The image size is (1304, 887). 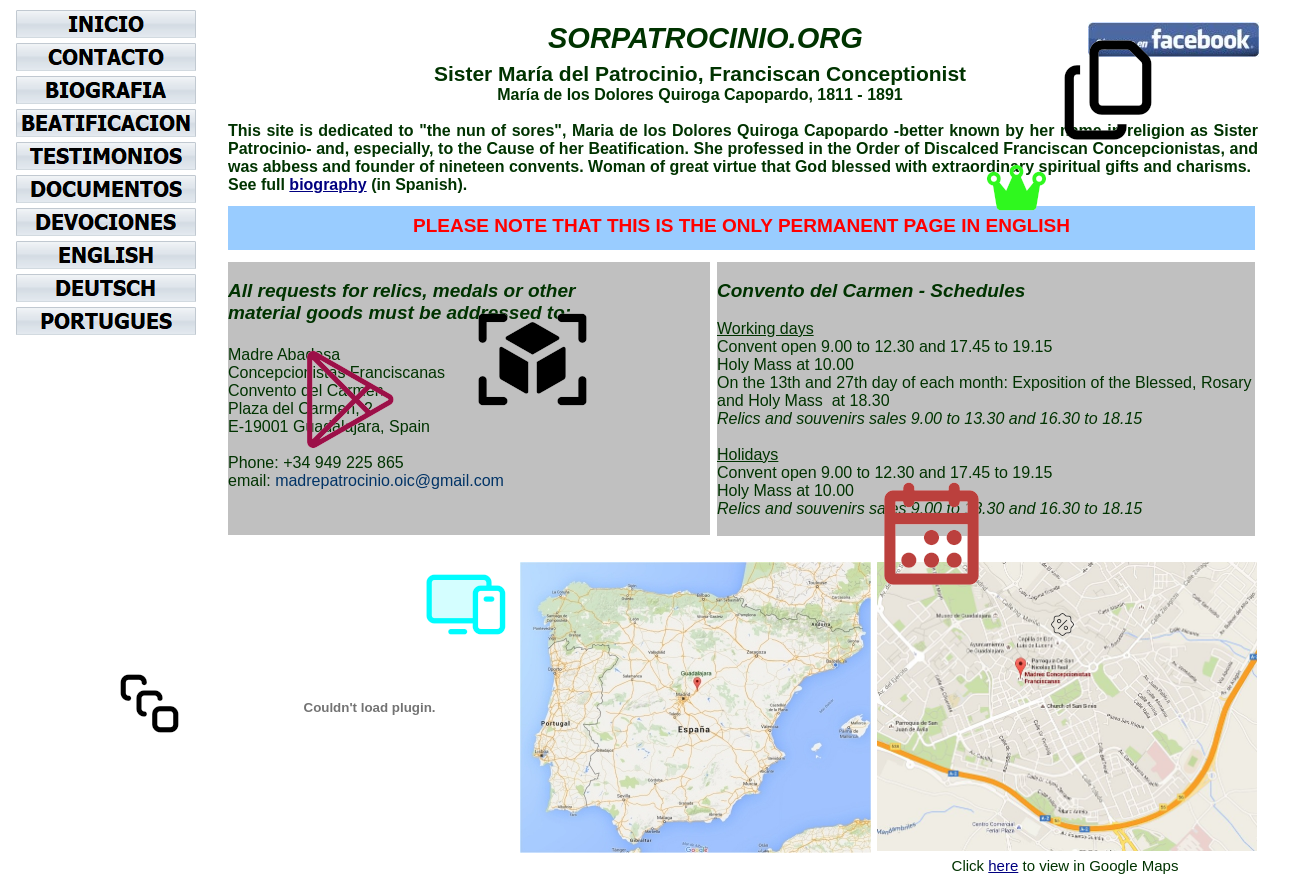 What do you see at coordinates (464, 604) in the screenshot?
I see `manage connected devices` at bounding box center [464, 604].